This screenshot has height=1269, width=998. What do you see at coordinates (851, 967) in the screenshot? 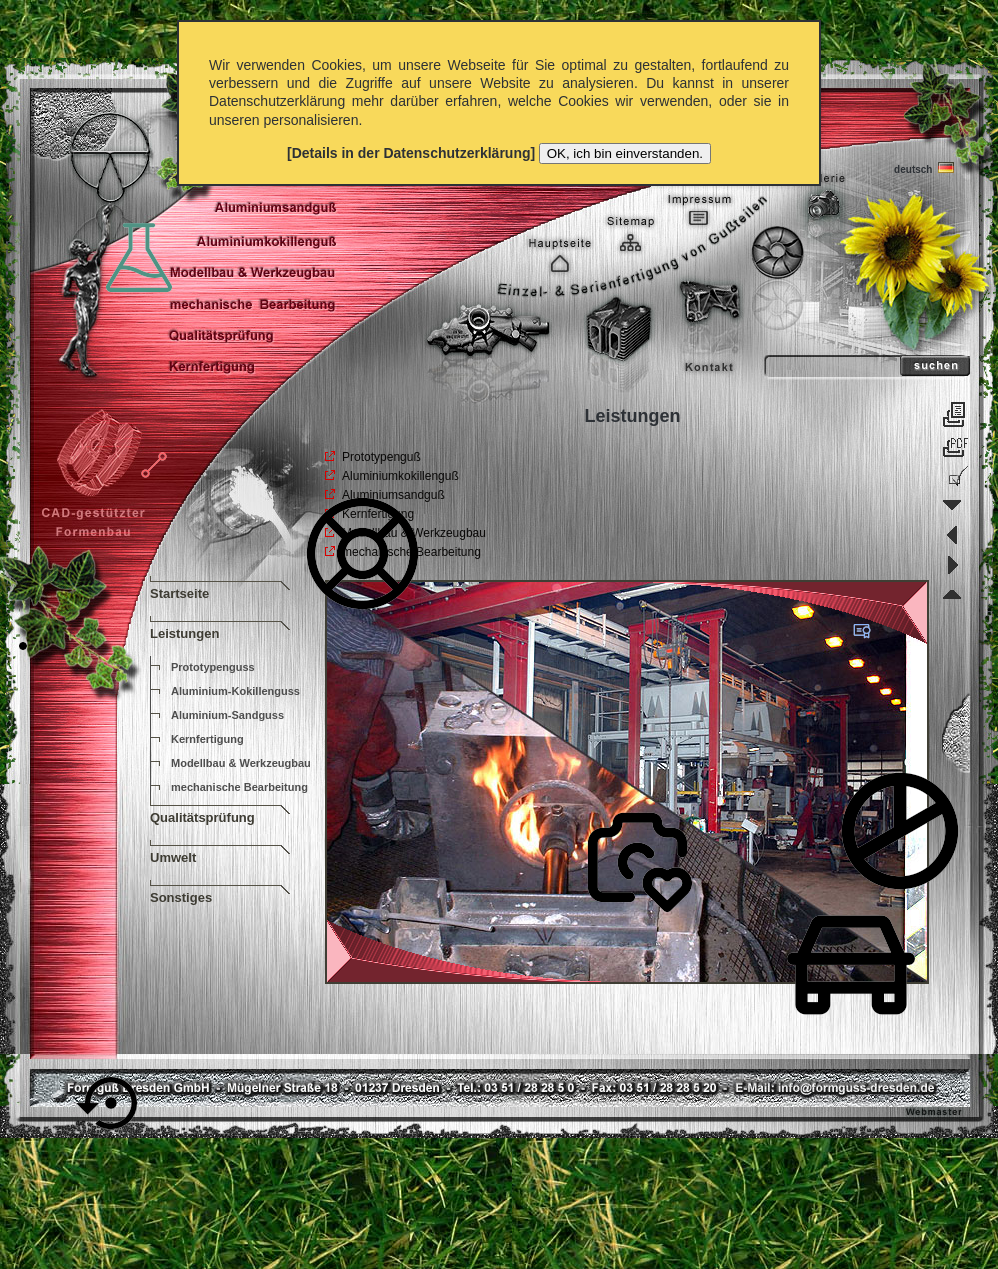
I see `access vehicle or driving settings` at bounding box center [851, 967].